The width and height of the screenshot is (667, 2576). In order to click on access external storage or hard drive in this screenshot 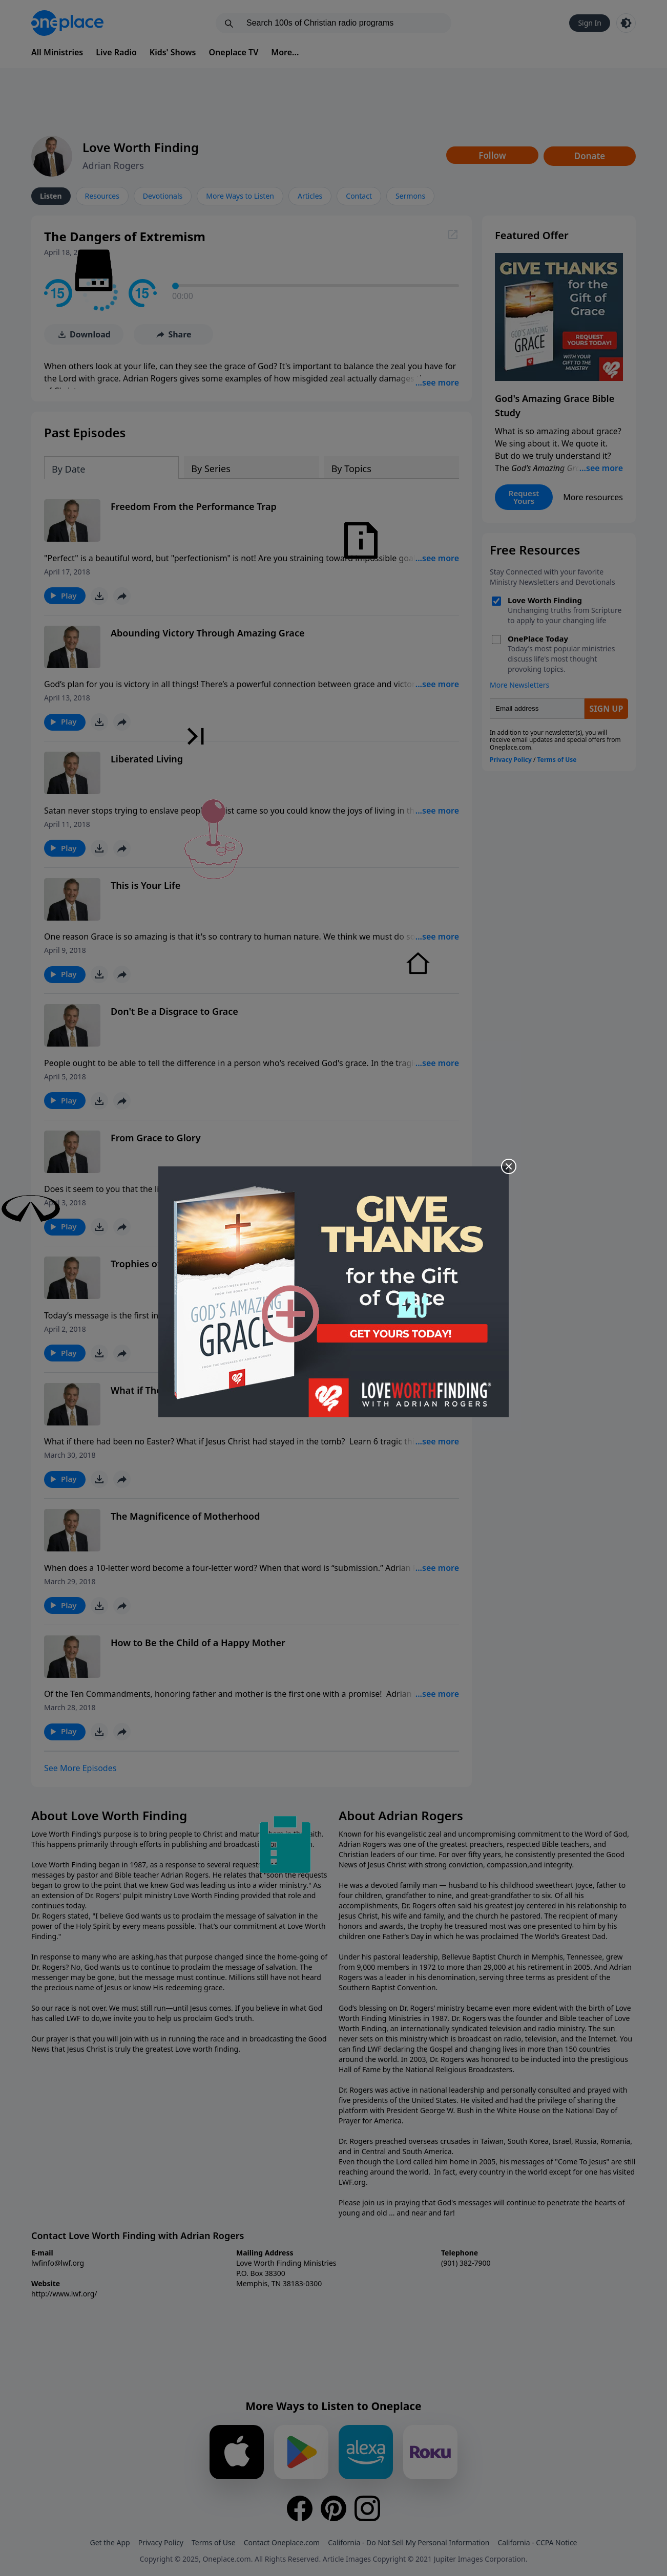, I will do `click(94, 270)`.